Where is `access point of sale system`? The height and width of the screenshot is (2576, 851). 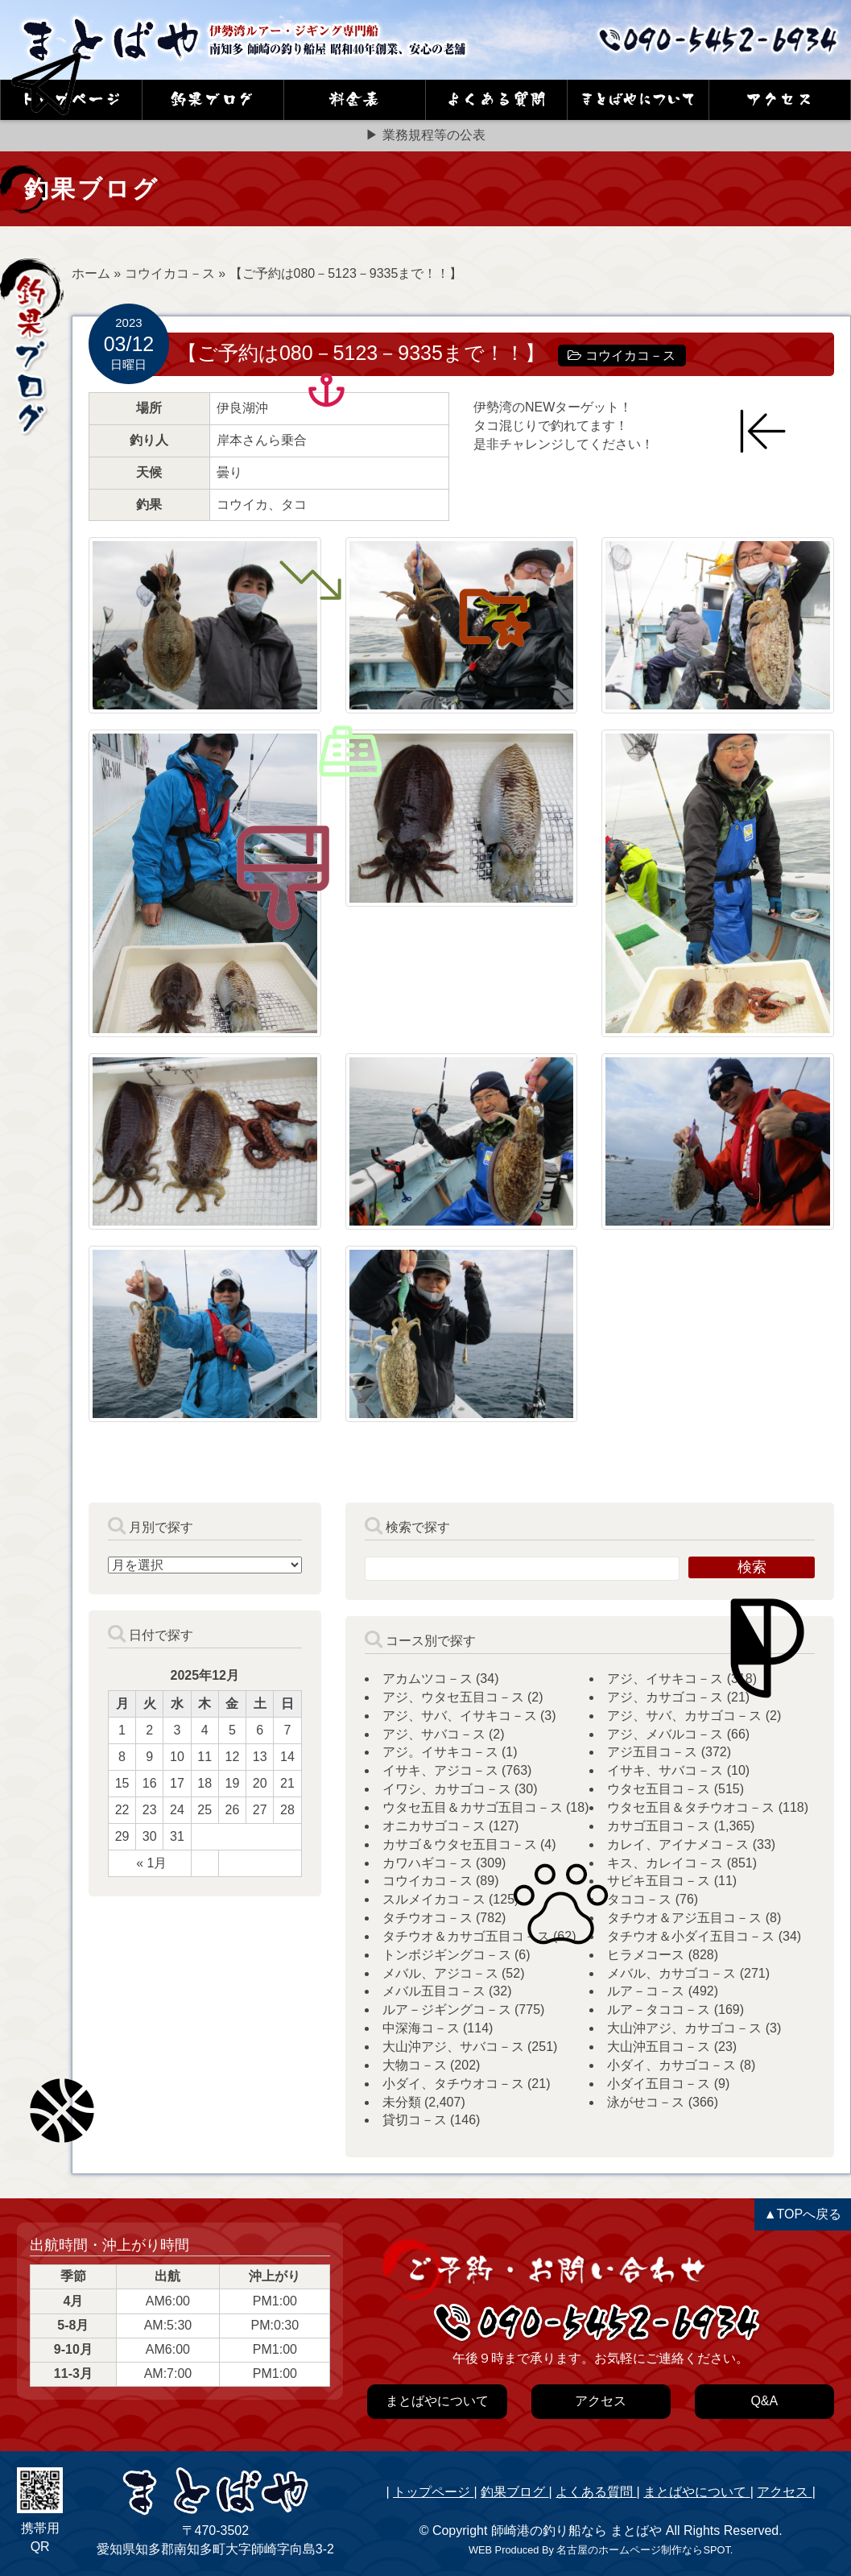 access point of sale system is located at coordinates (350, 755).